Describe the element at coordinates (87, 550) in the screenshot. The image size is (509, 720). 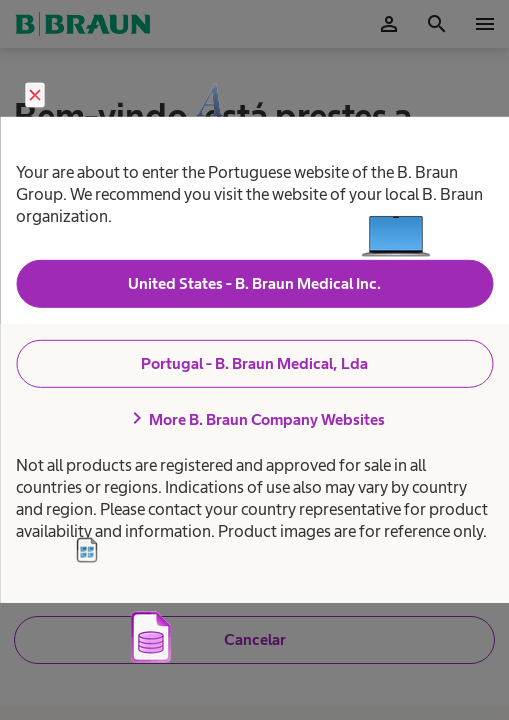
I see `libreoffice master document file type` at that location.